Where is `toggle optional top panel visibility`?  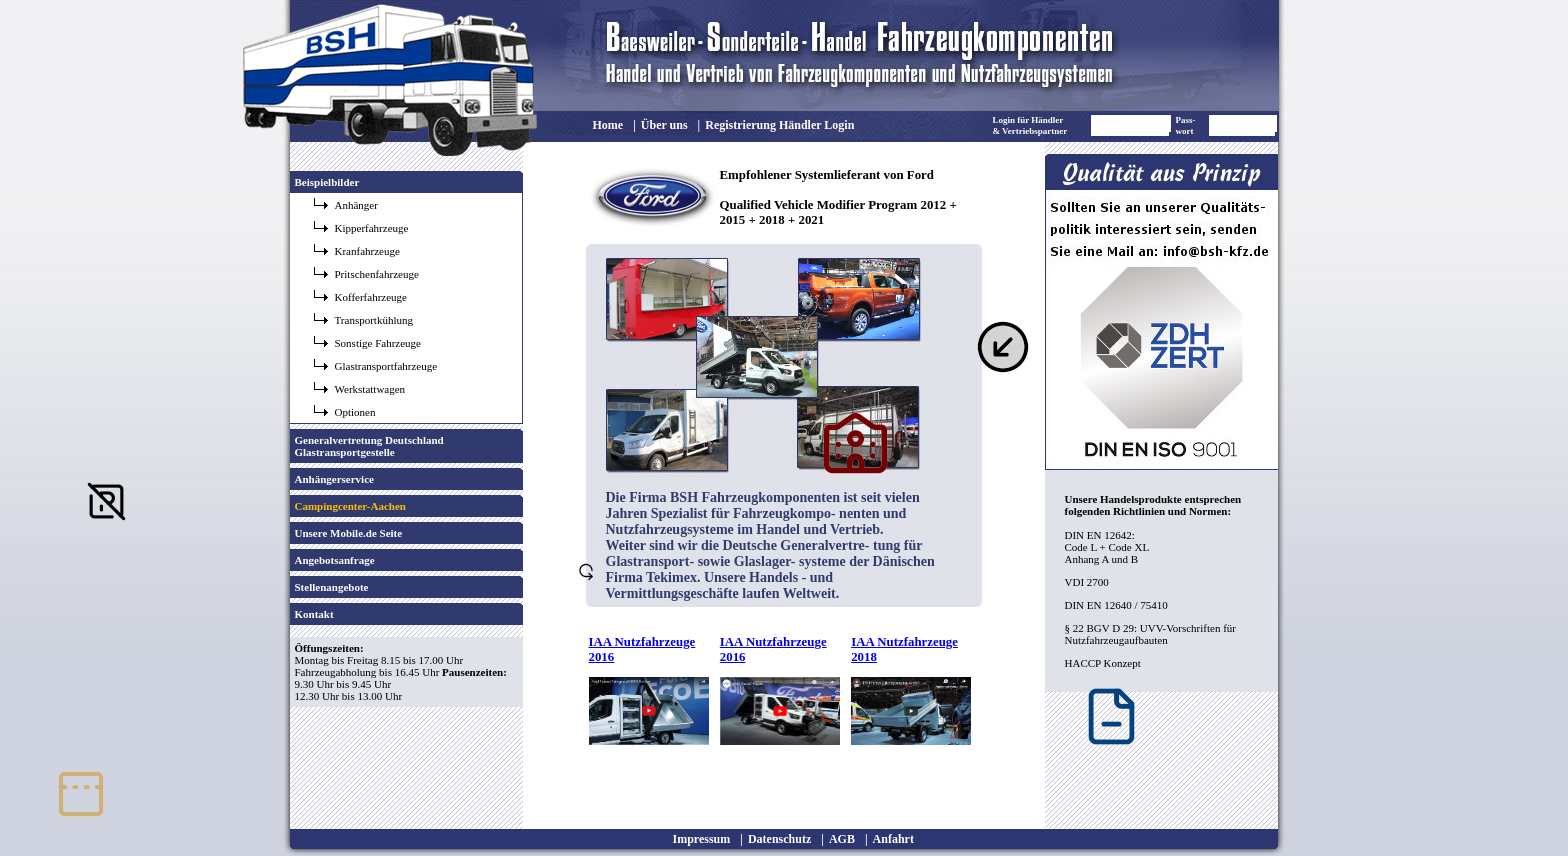 toggle optional top panel visibility is located at coordinates (81, 794).